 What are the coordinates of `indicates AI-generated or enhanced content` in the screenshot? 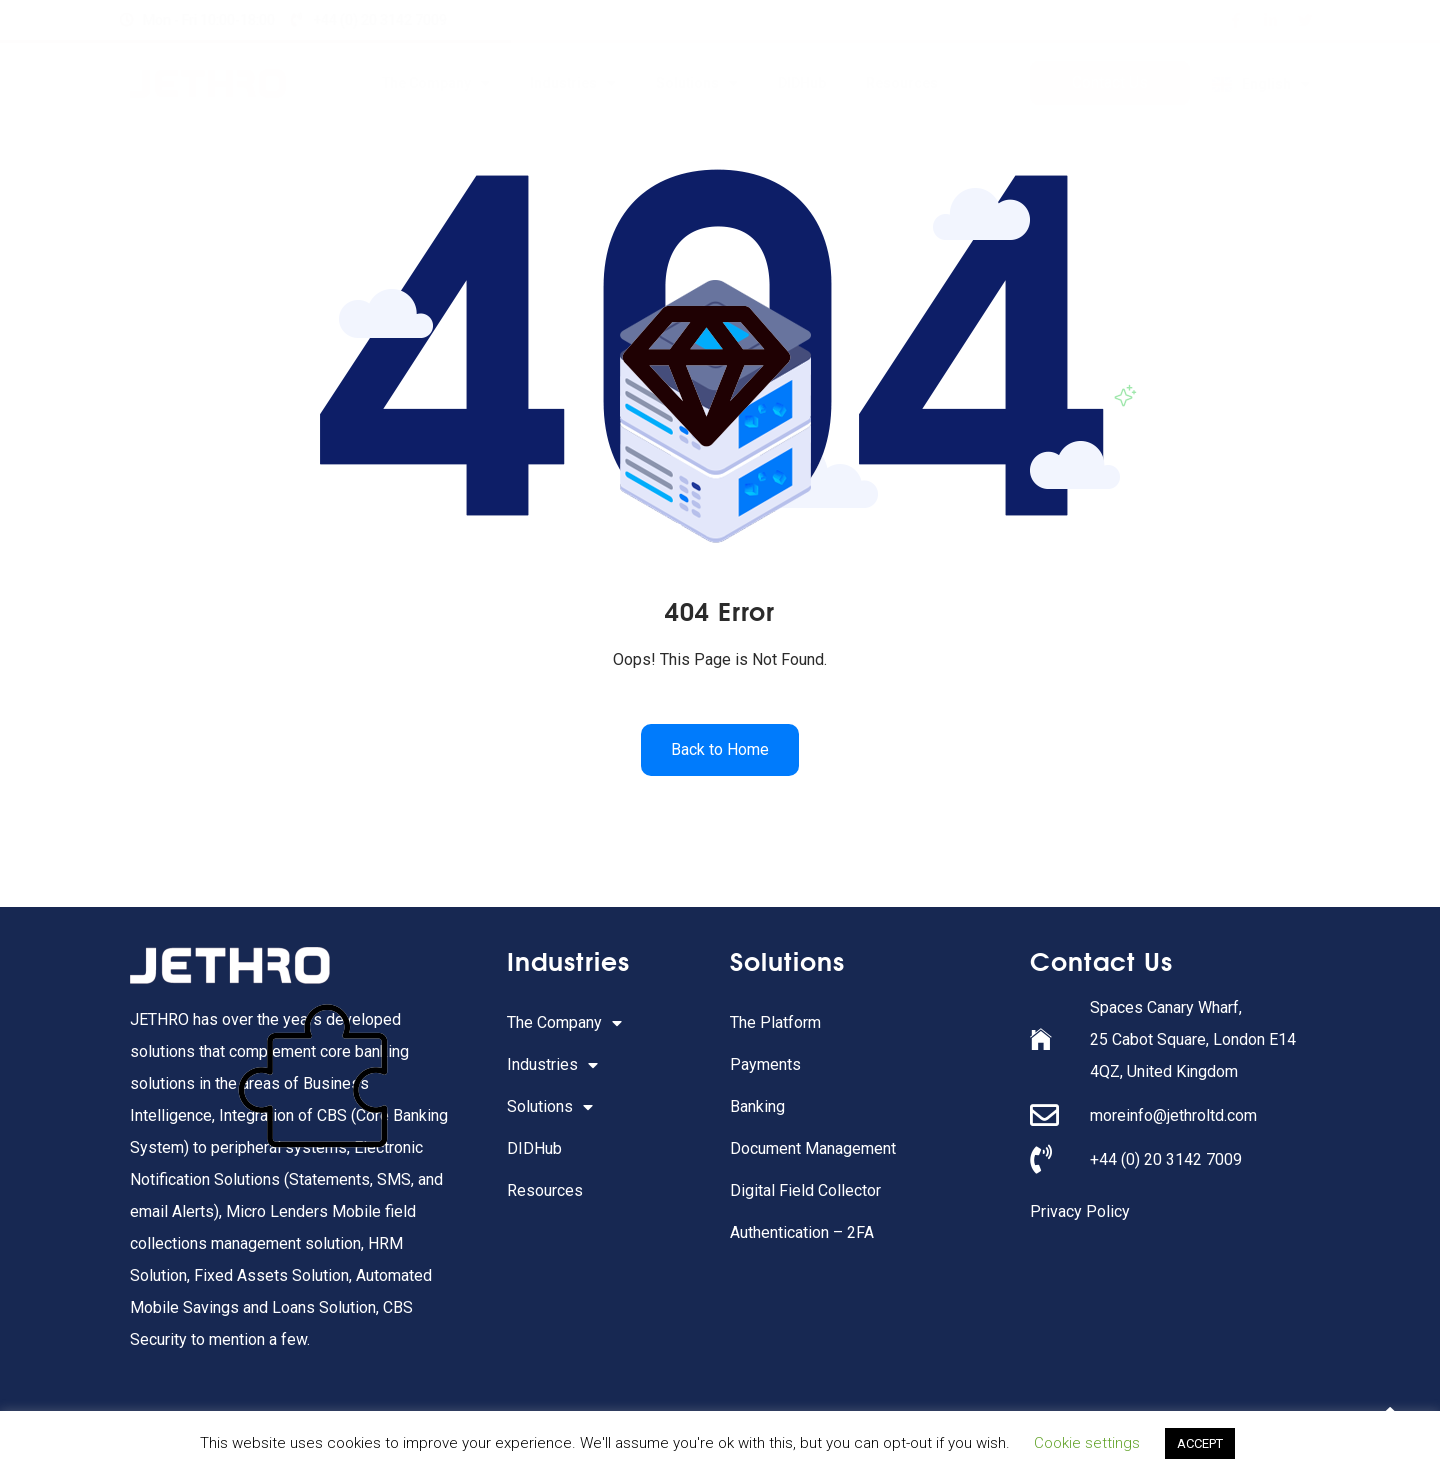 It's located at (1125, 396).